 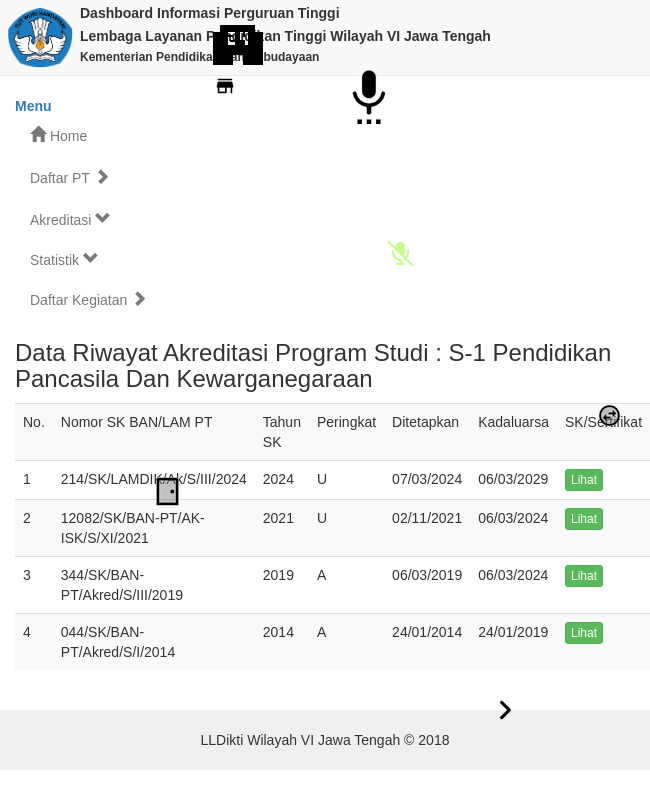 I want to click on mute your microphone, so click(x=400, y=253).